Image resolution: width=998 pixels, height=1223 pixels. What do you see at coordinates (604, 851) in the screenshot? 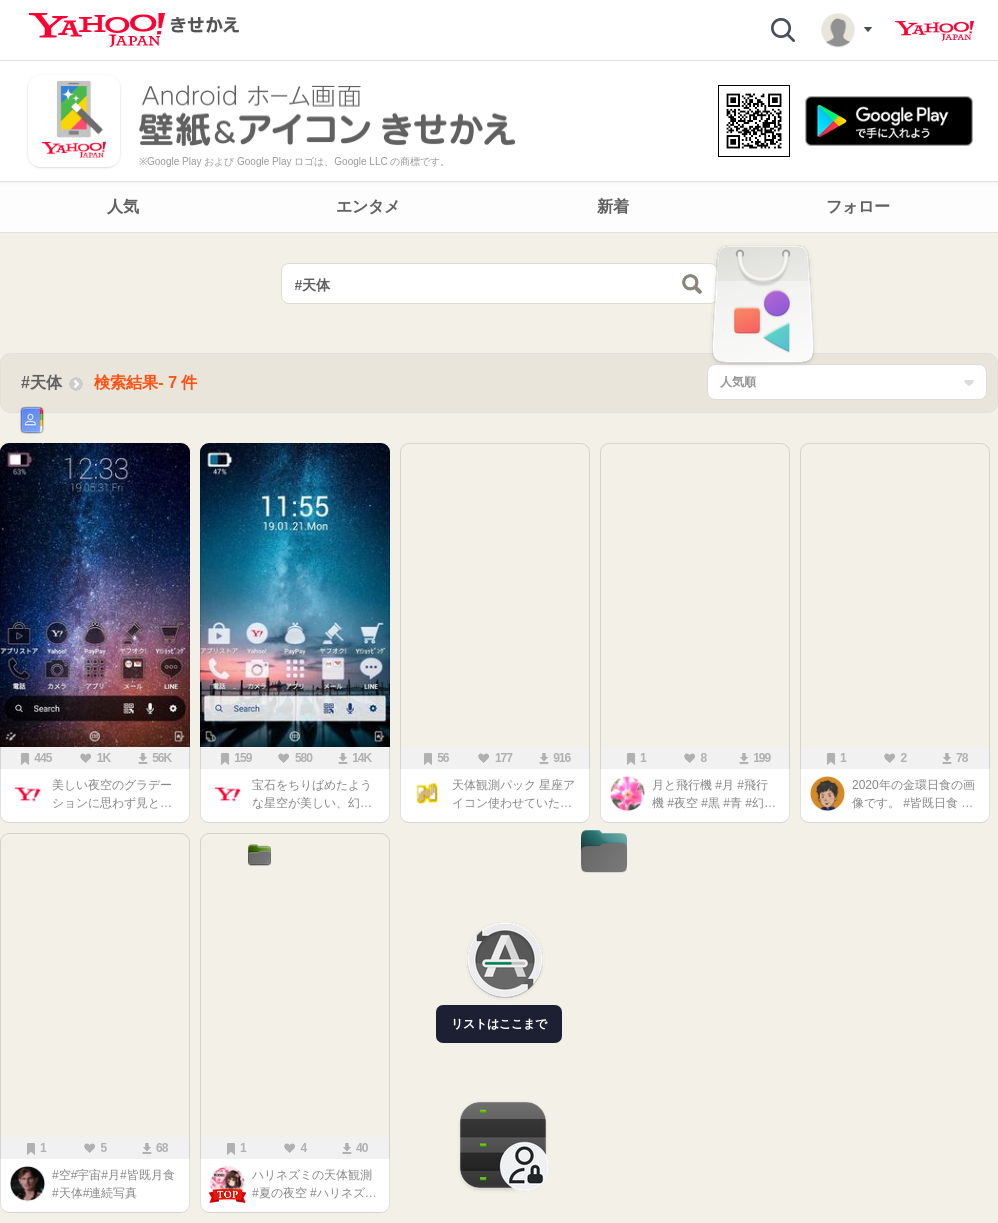
I see `drop file here to move into folder` at bounding box center [604, 851].